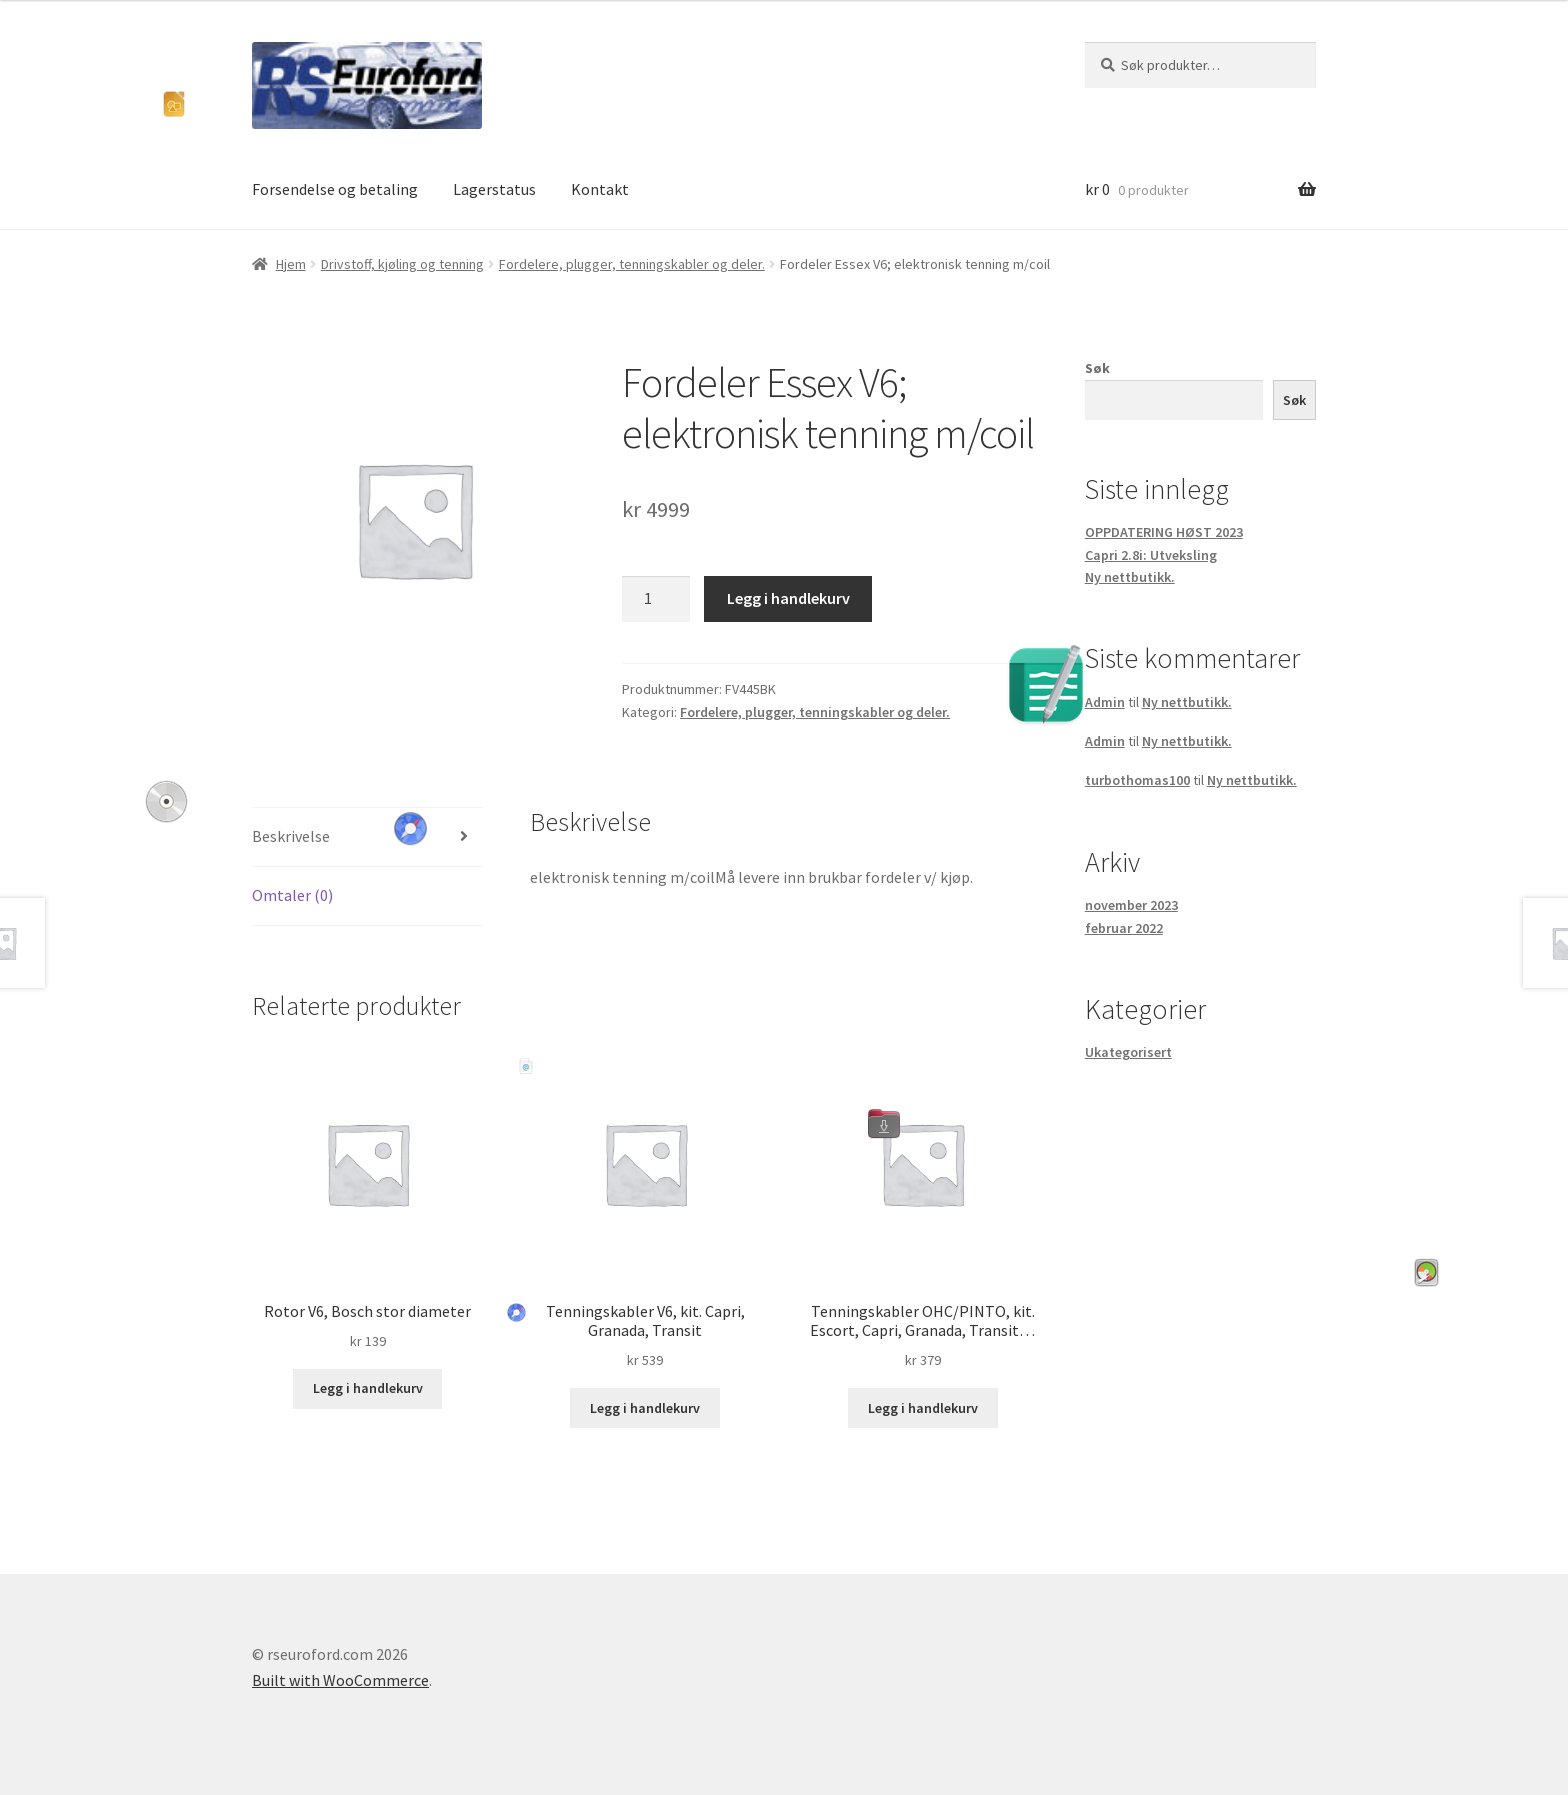 The width and height of the screenshot is (1568, 1795). I want to click on open GParted disk partition editor, so click(1426, 1272).